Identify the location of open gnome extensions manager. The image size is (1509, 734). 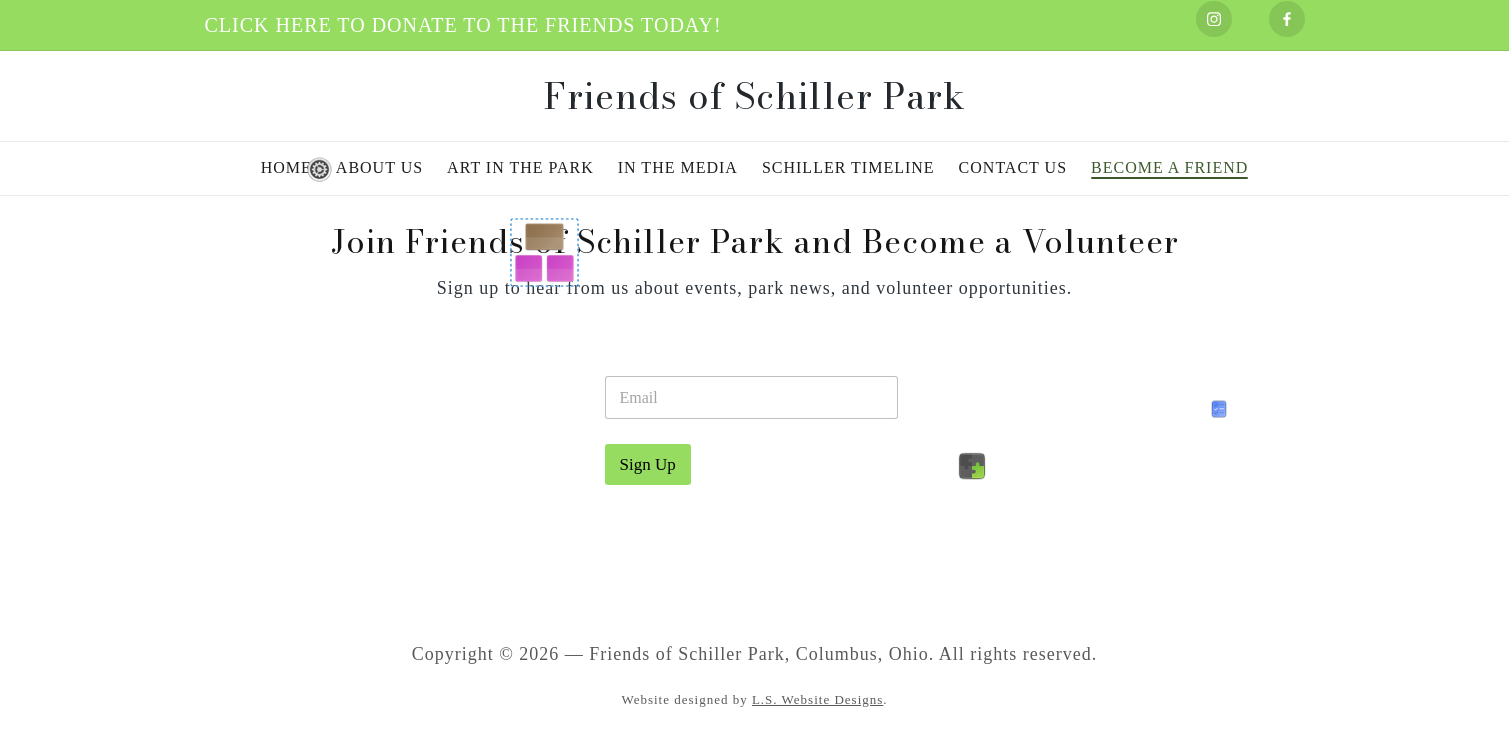
(972, 466).